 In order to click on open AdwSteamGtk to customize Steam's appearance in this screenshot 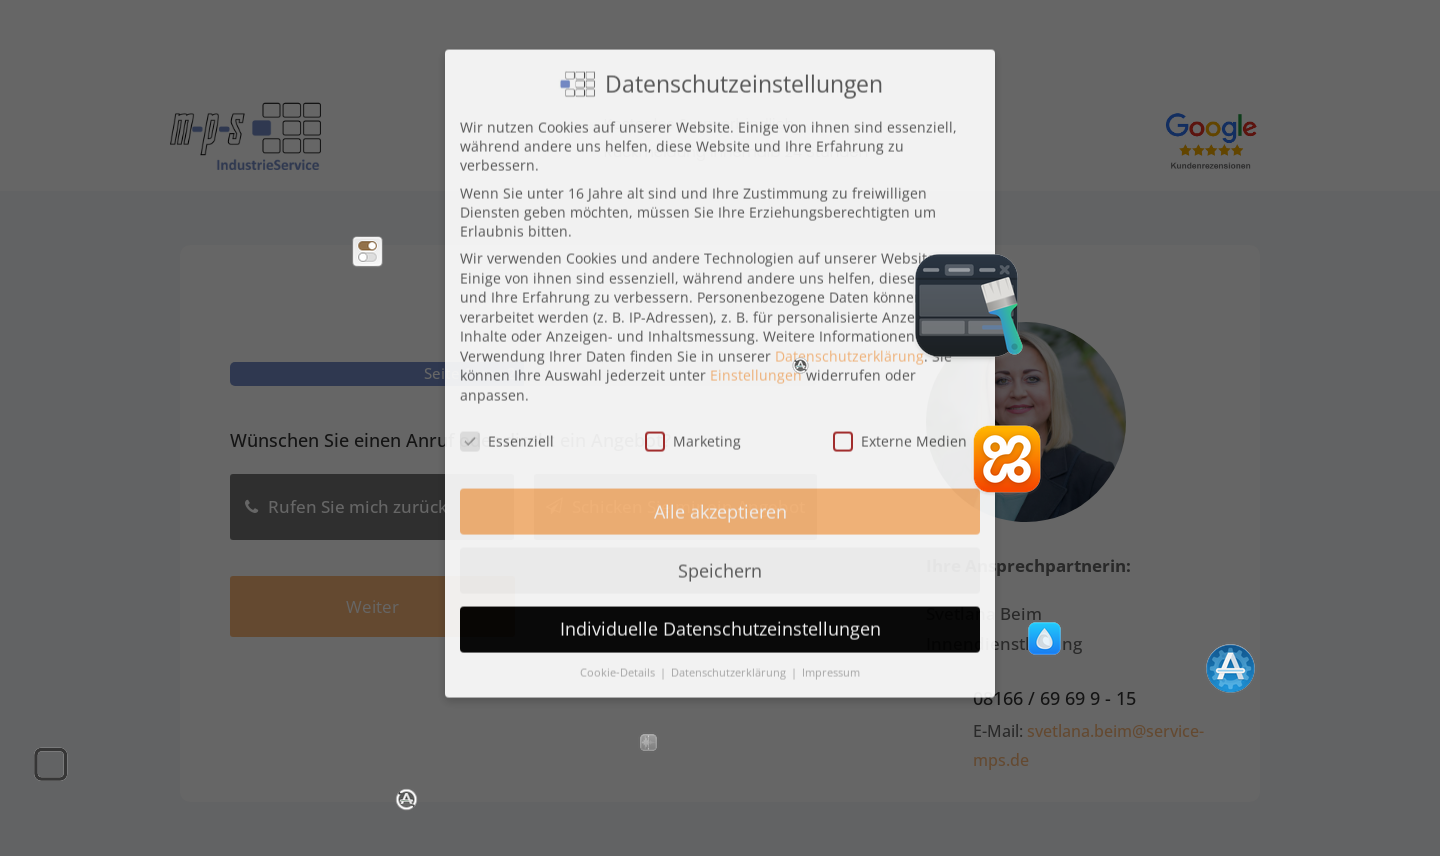, I will do `click(966, 305)`.